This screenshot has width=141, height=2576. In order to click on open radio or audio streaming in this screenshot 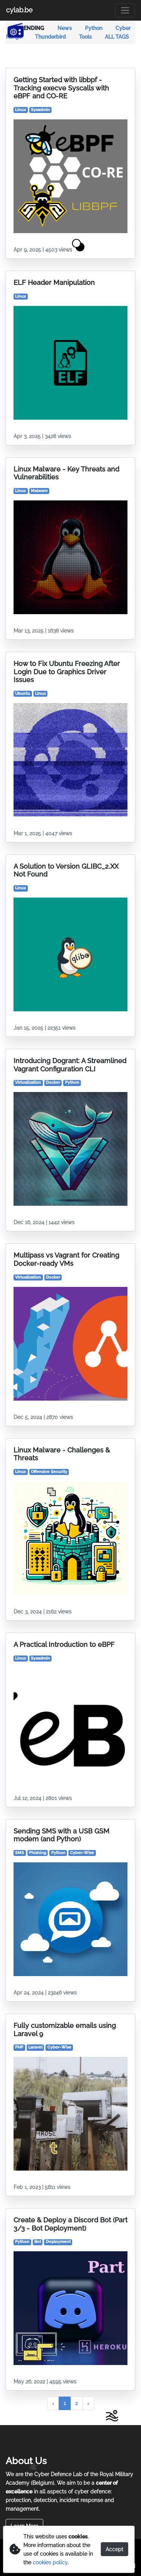, I will do `click(15, 30)`.